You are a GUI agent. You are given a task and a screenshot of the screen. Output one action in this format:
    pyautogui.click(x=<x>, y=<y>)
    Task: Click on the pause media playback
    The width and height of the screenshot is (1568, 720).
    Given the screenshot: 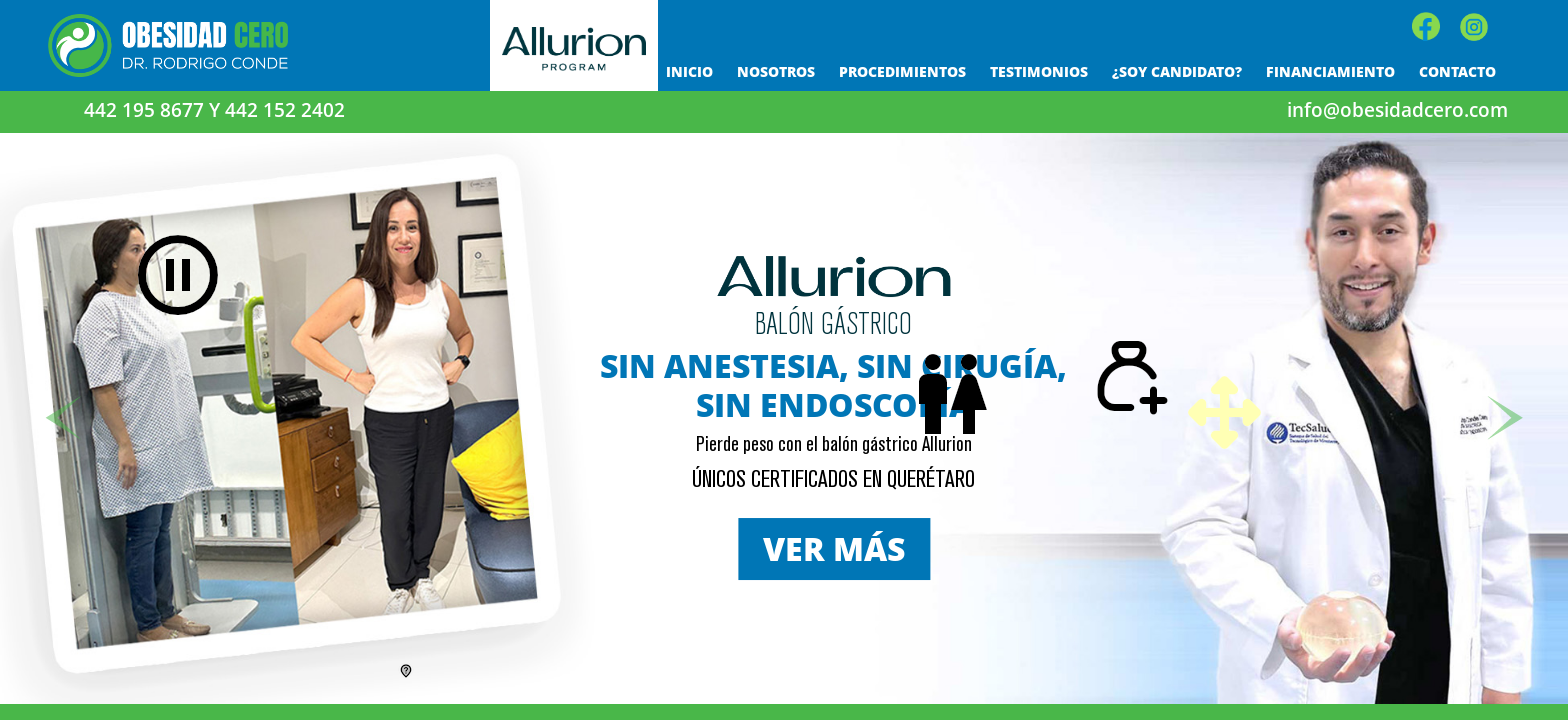 What is the action you would take?
    pyautogui.click(x=178, y=275)
    